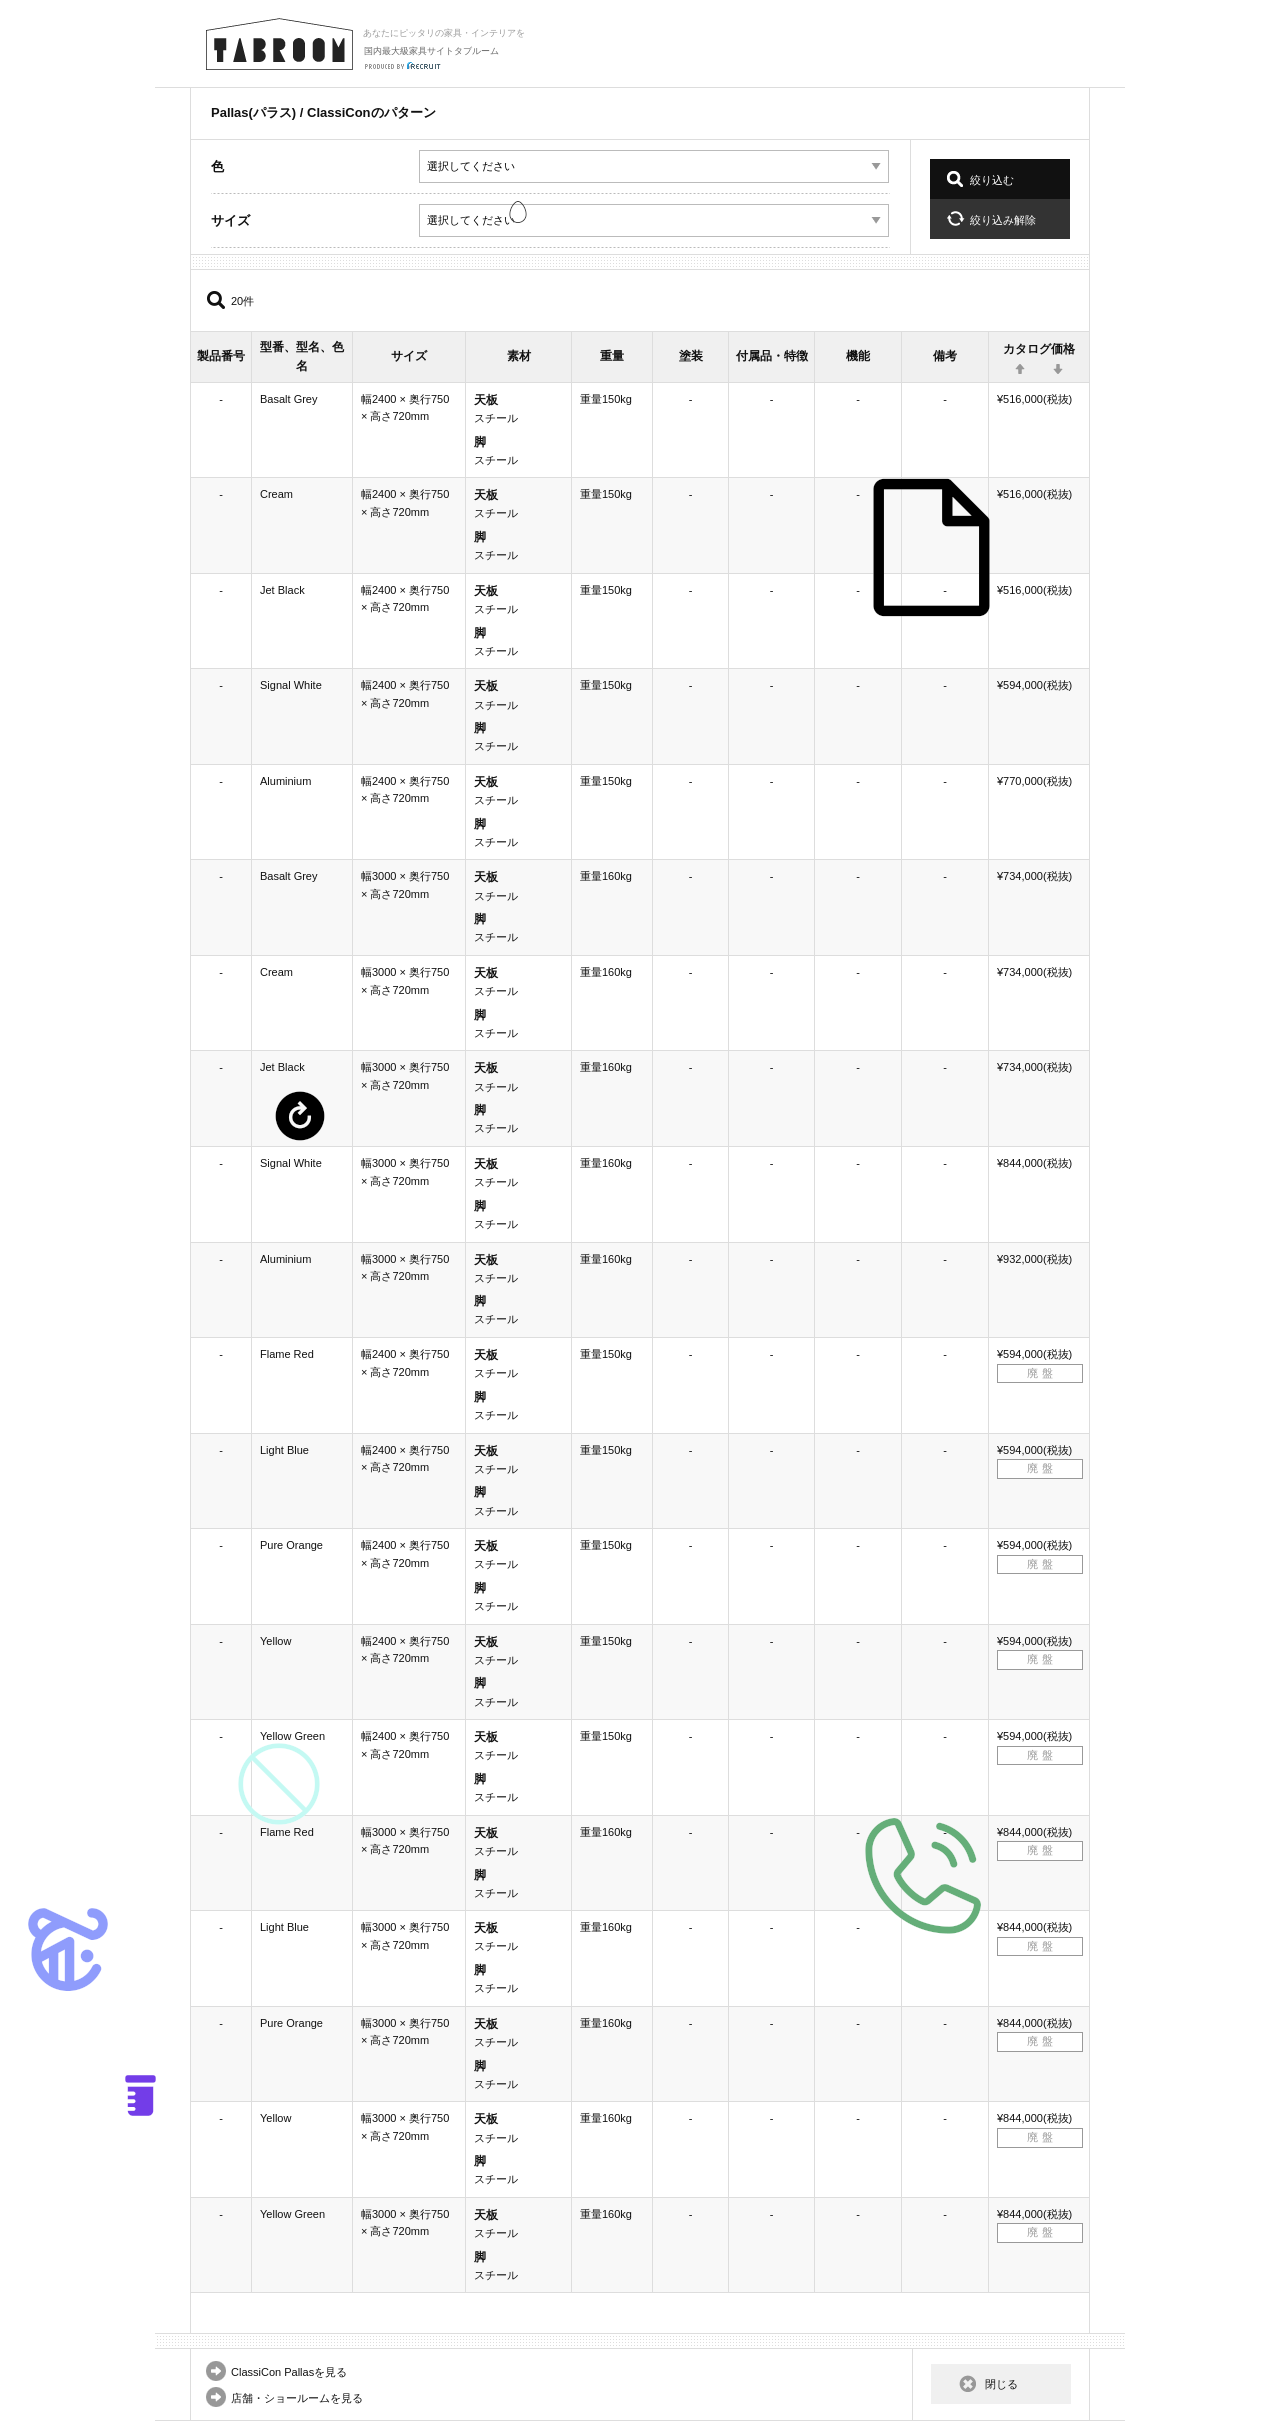 The width and height of the screenshot is (1280, 2421). I want to click on indicates a blocked or prohibited action, so click(279, 1784).